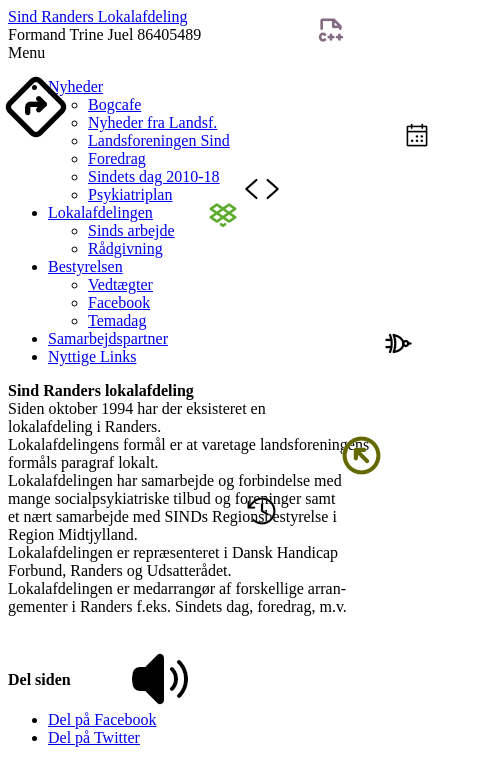 The width and height of the screenshot is (498, 763). Describe the element at coordinates (417, 136) in the screenshot. I see `view calendar events` at that location.